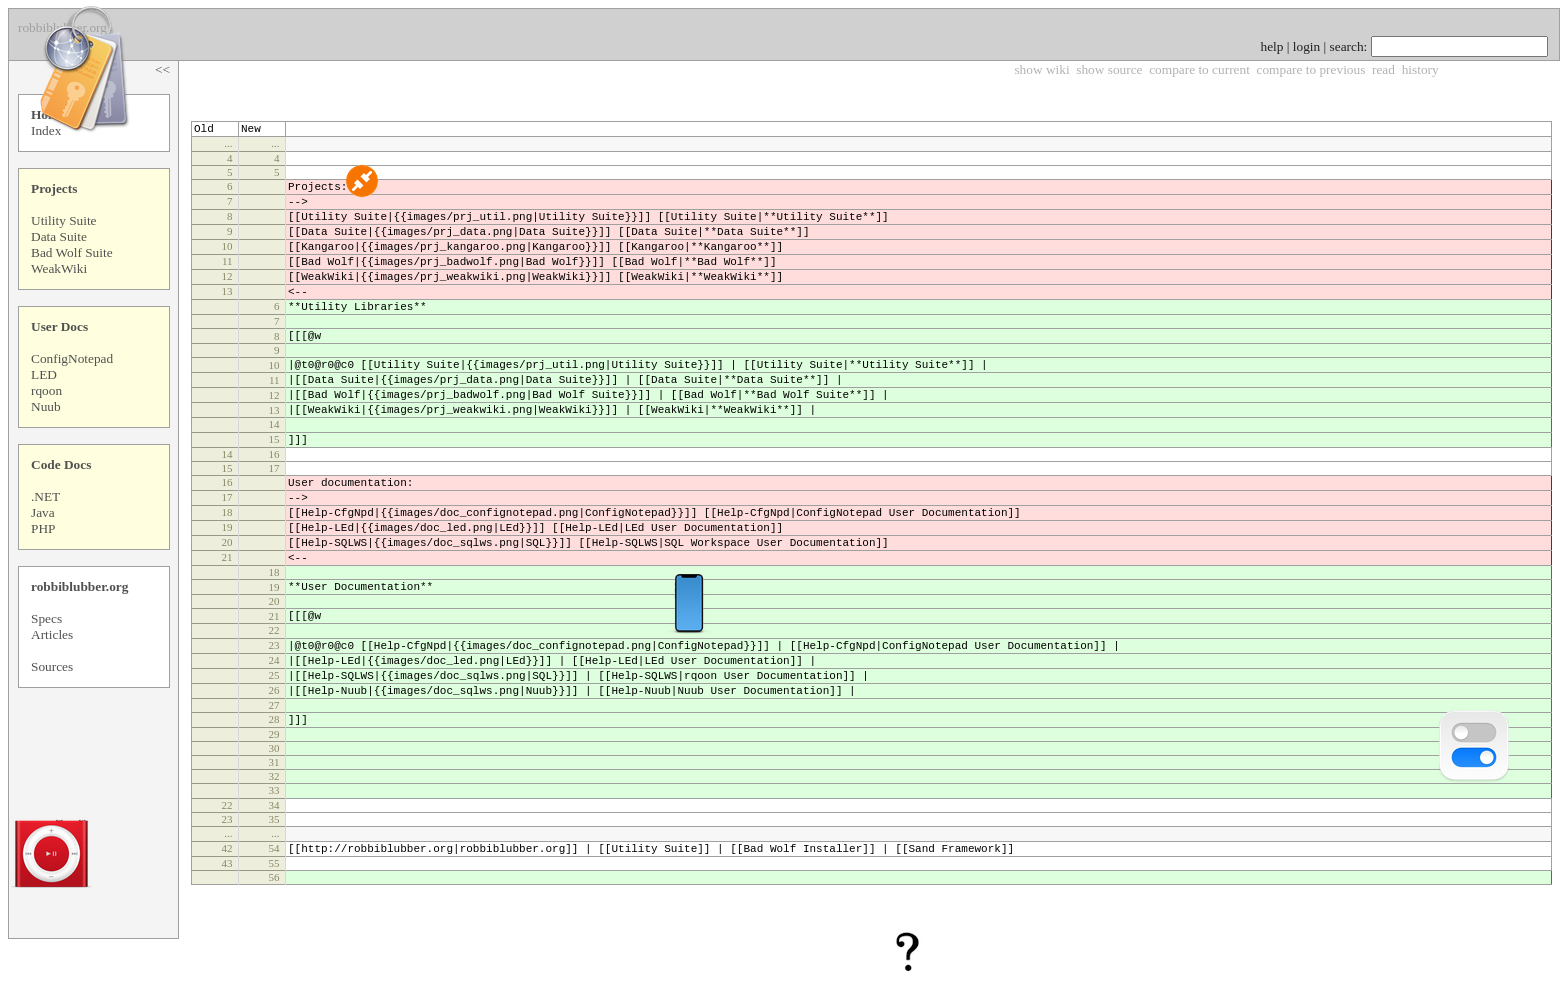 The width and height of the screenshot is (1568, 991). What do you see at coordinates (689, 604) in the screenshot?
I see `indicates a connected iPhone device` at bounding box center [689, 604].